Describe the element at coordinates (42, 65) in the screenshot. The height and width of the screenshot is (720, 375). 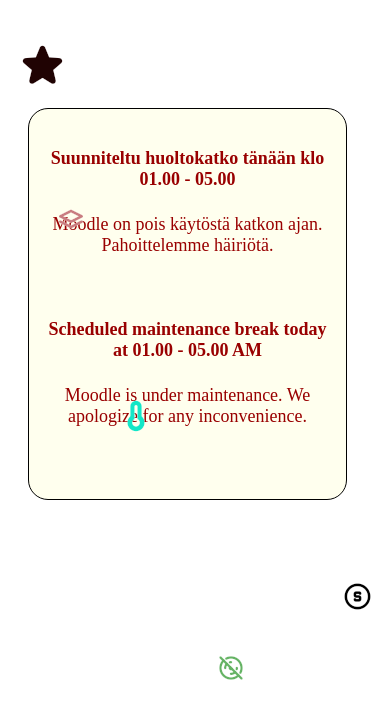
I see `mark item as favorite` at that location.